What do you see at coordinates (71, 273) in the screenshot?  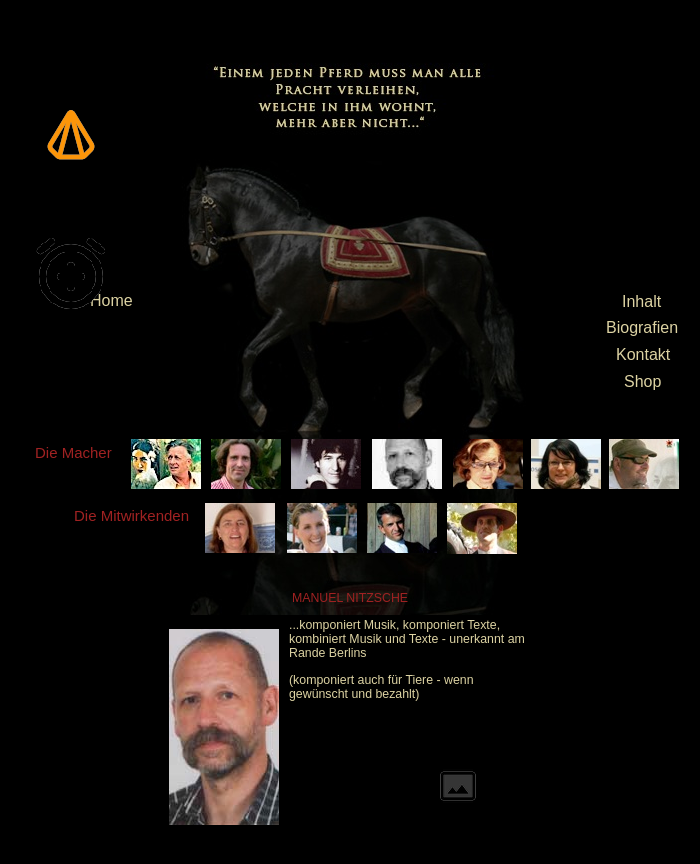 I see `add a new alarm` at bounding box center [71, 273].